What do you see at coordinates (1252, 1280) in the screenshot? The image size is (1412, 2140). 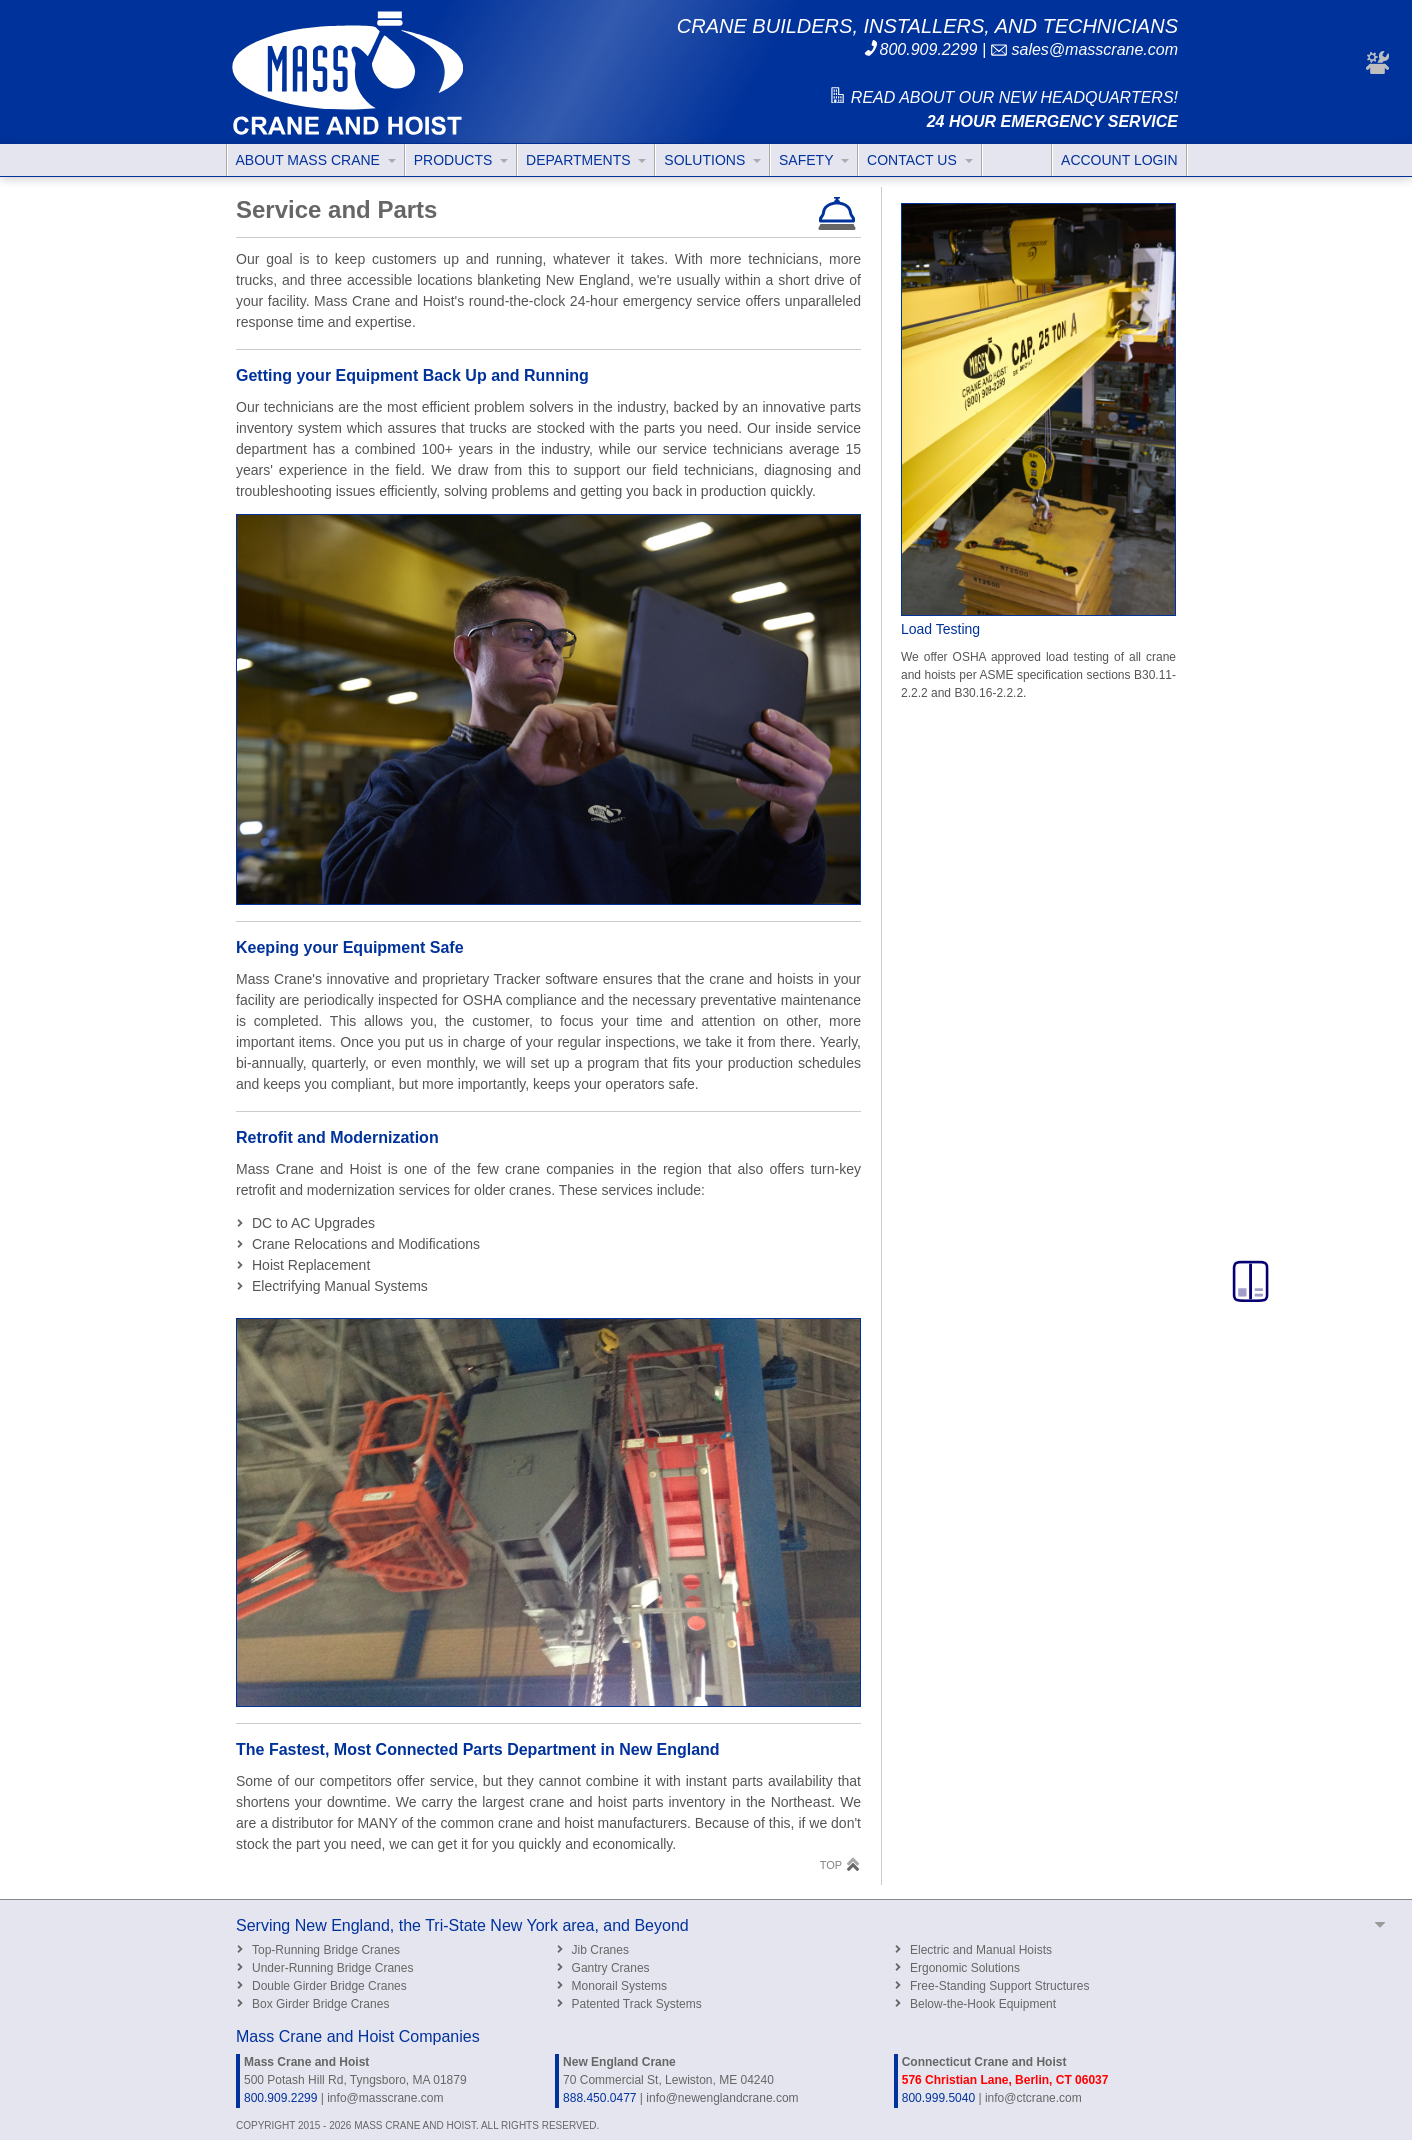 I see `open the packages app` at bounding box center [1252, 1280].